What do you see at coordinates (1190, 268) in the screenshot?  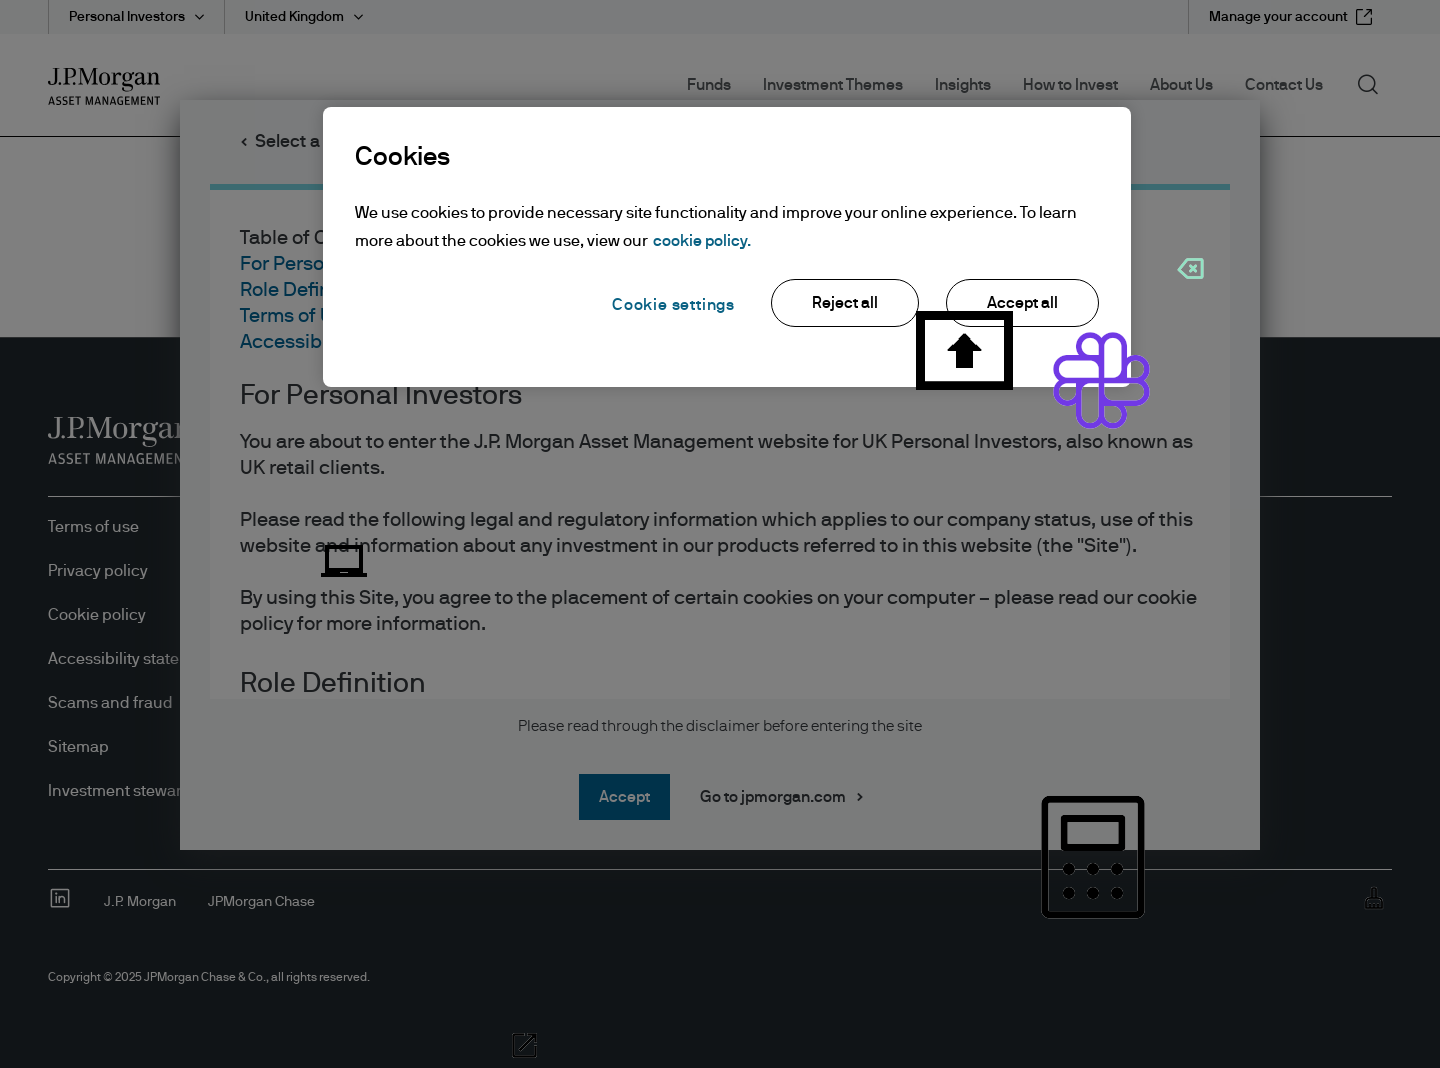 I see `delete the previous character` at bounding box center [1190, 268].